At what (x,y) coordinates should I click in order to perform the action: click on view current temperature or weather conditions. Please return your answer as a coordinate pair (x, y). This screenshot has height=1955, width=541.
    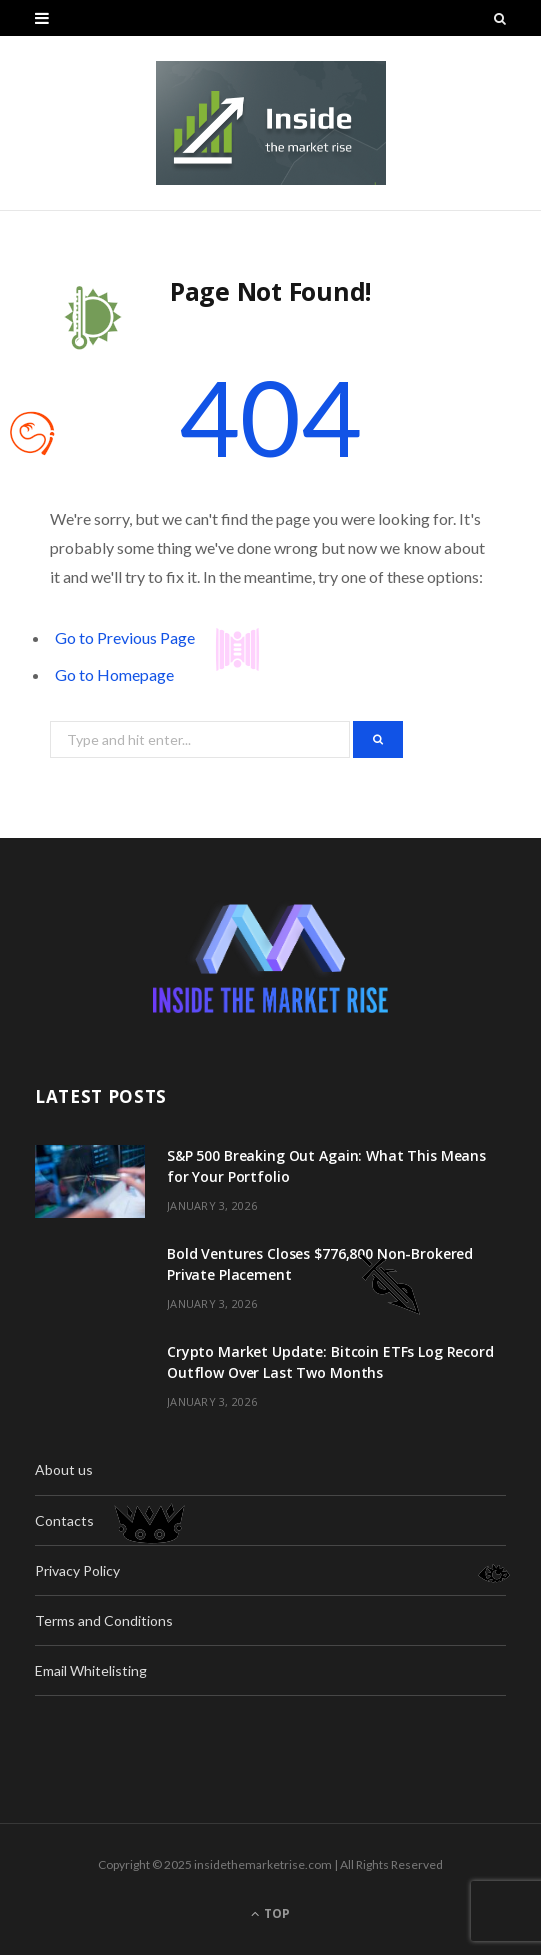
    Looking at the image, I should click on (93, 317).